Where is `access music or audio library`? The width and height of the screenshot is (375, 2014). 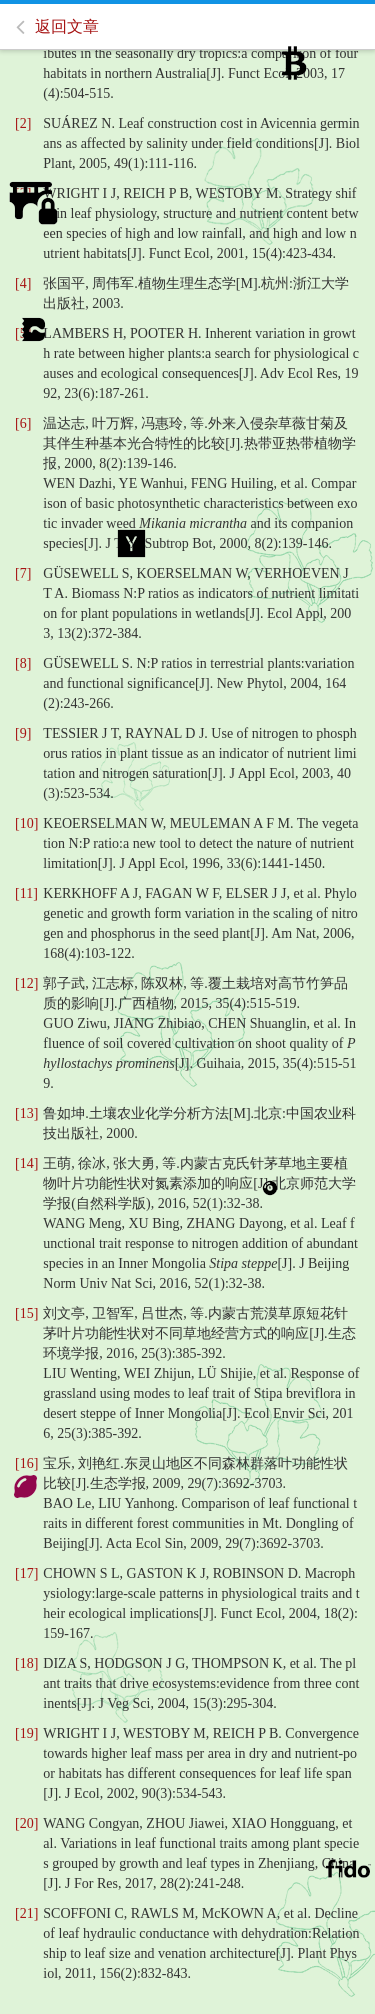 access music or audio library is located at coordinates (270, 1188).